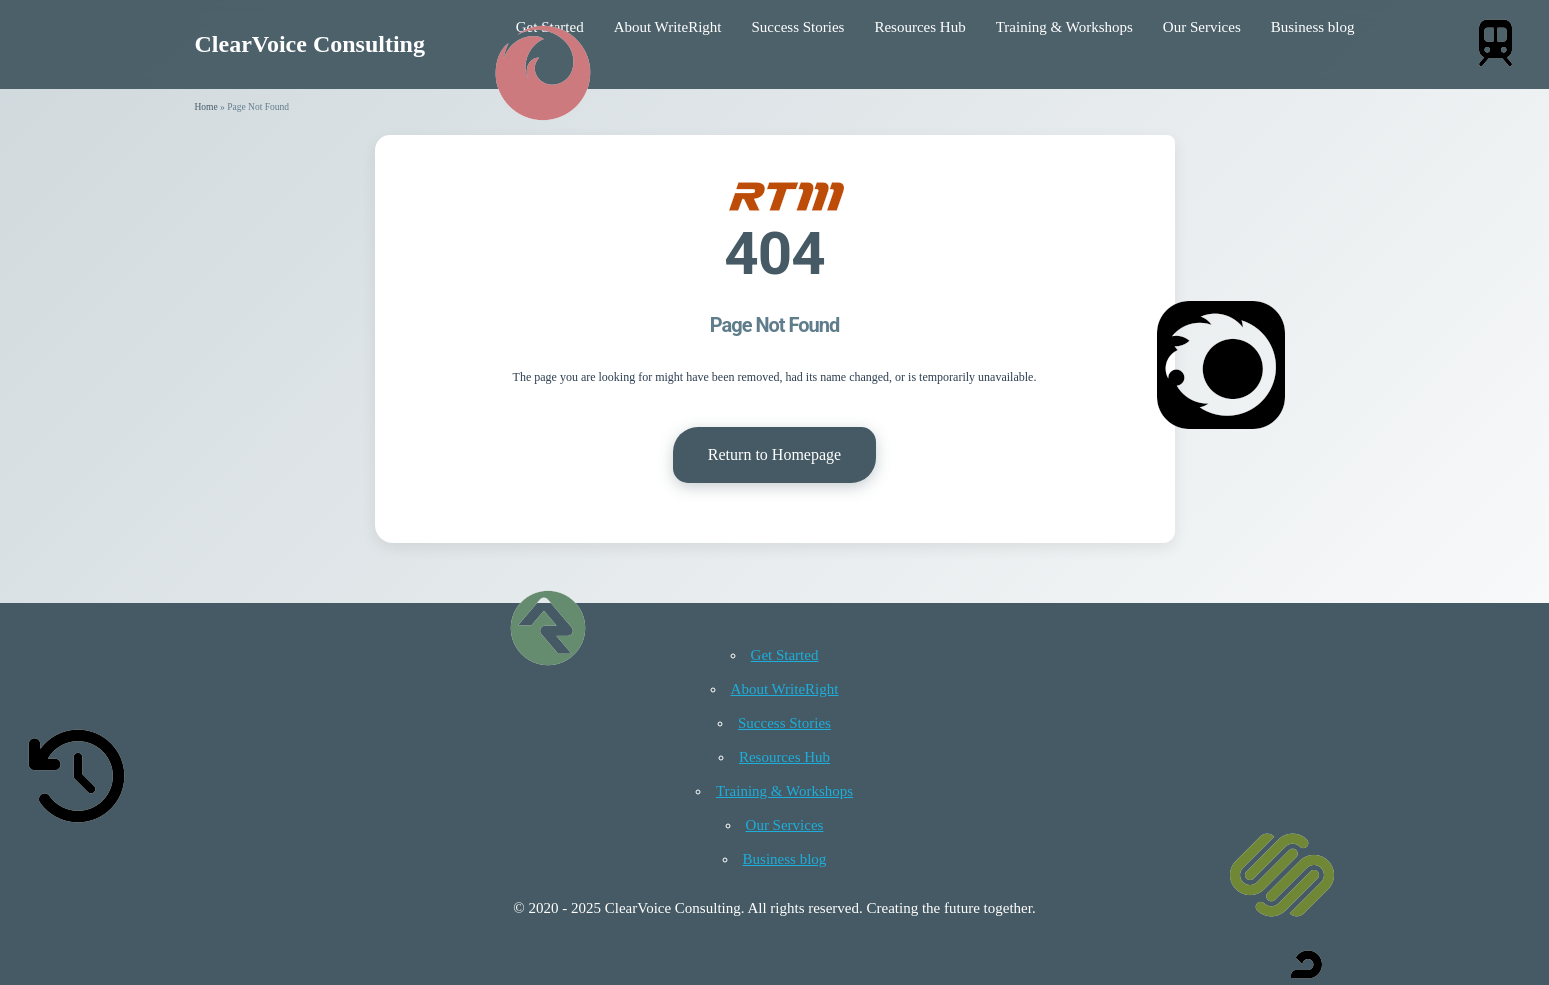  Describe the element at coordinates (1221, 365) in the screenshot. I see `corona renderer application logo` at that location.